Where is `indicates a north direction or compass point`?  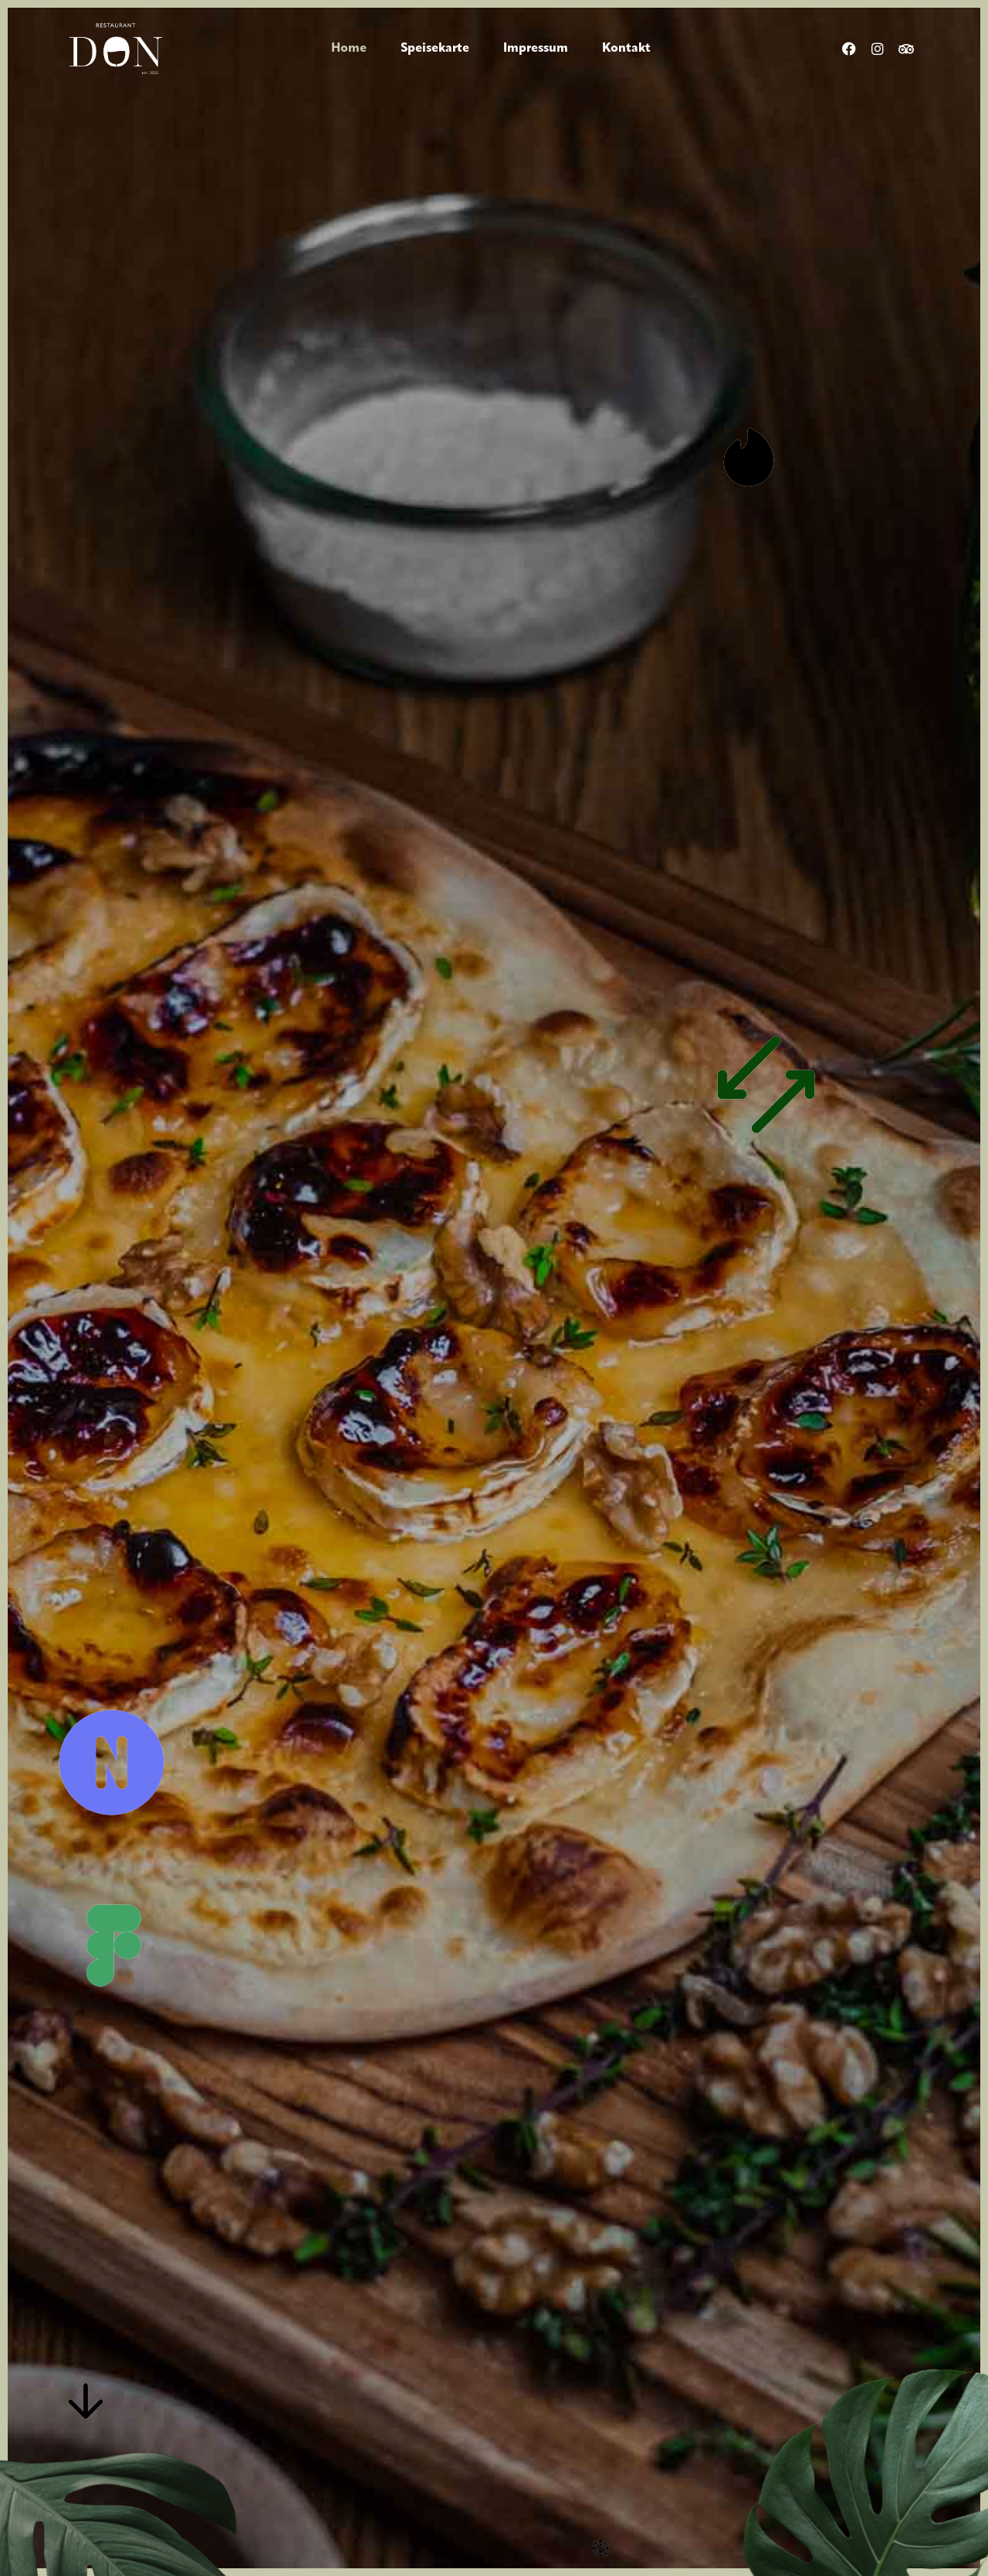 indicates a north direction or compass point is located at coordinates (111, 1762).